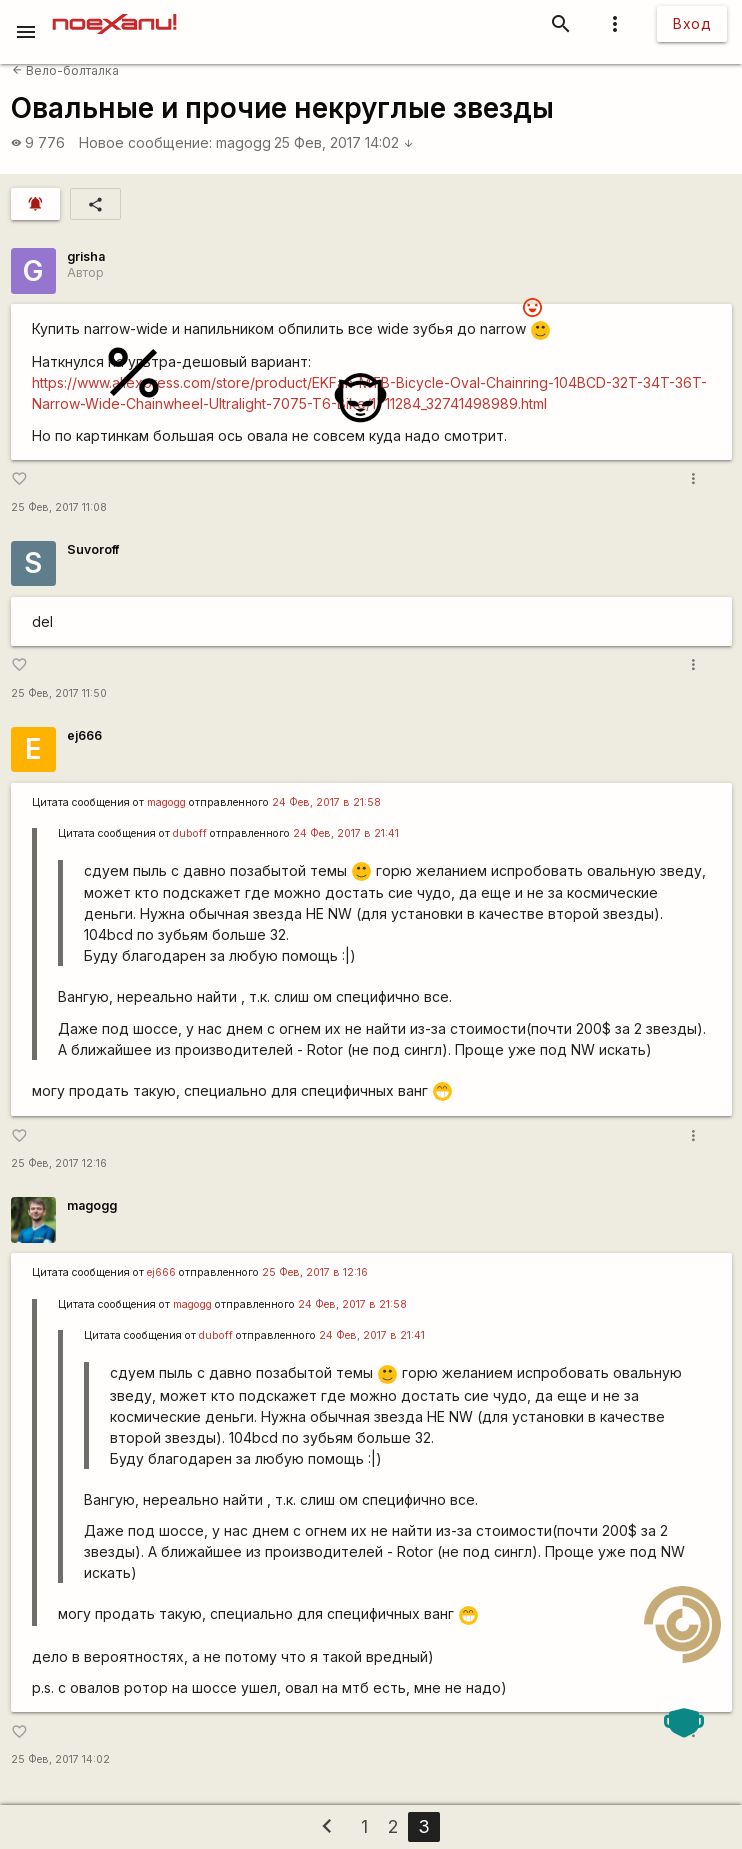  Describe the element at coordinates (133, 372) in the screenshot. I see `view discount or promotional offer` at that location.